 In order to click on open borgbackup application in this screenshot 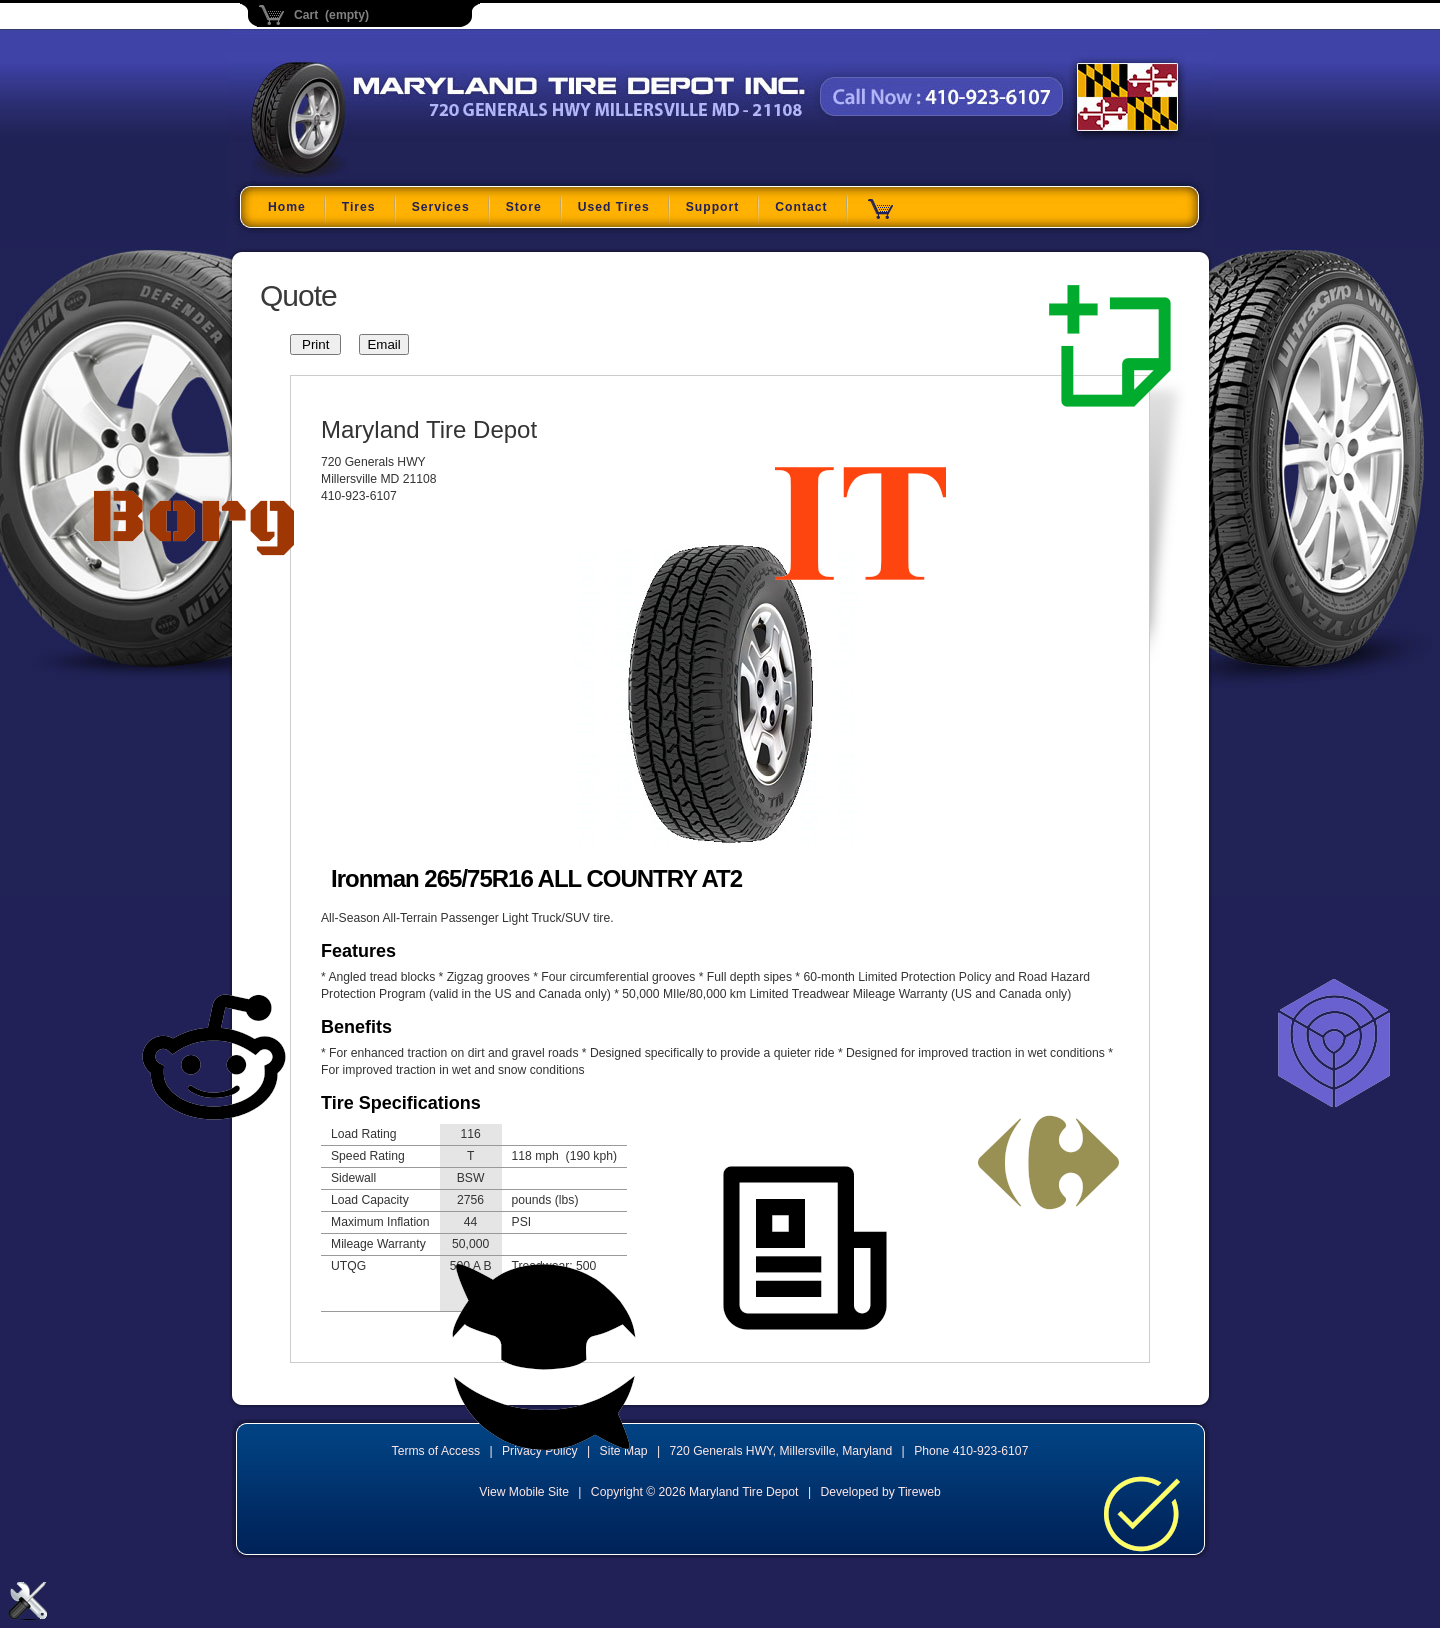, I will do `click(194, 523)`.